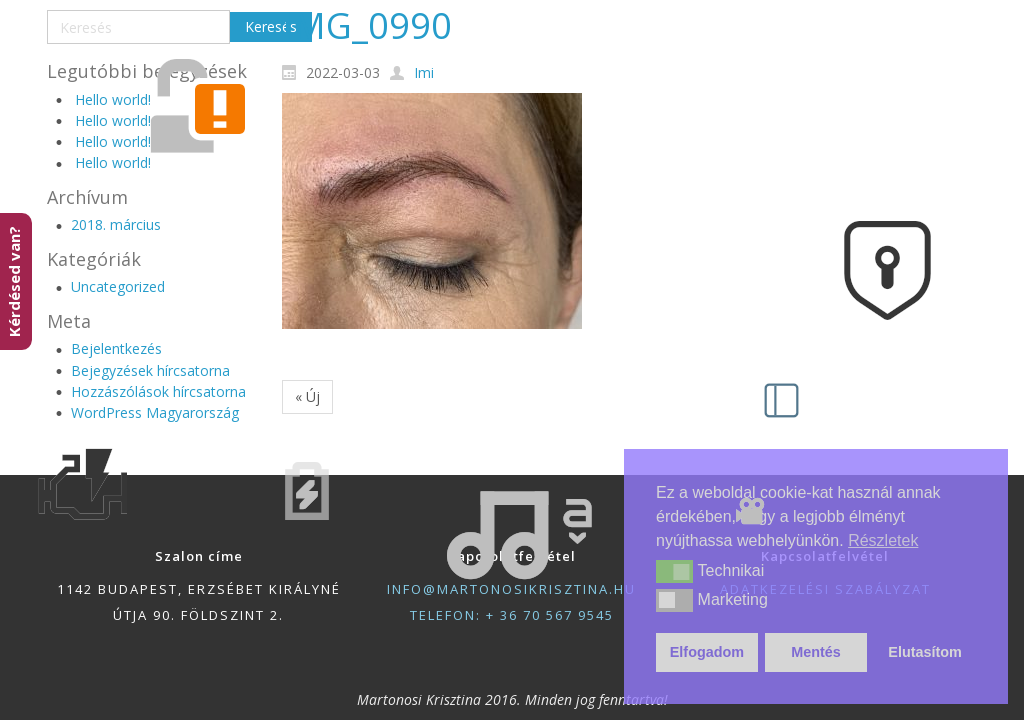  Describe the element at coordinates (577, 521) in the screenshot. I see `insert text at cursor position` at that location.